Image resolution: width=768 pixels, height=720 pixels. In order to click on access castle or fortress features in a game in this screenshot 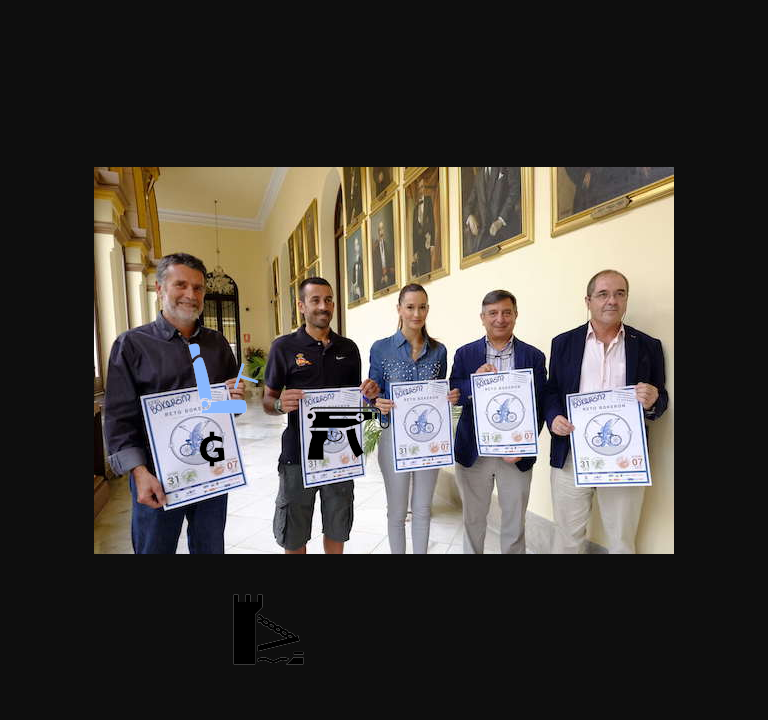, I will do `click(268, 629)`.